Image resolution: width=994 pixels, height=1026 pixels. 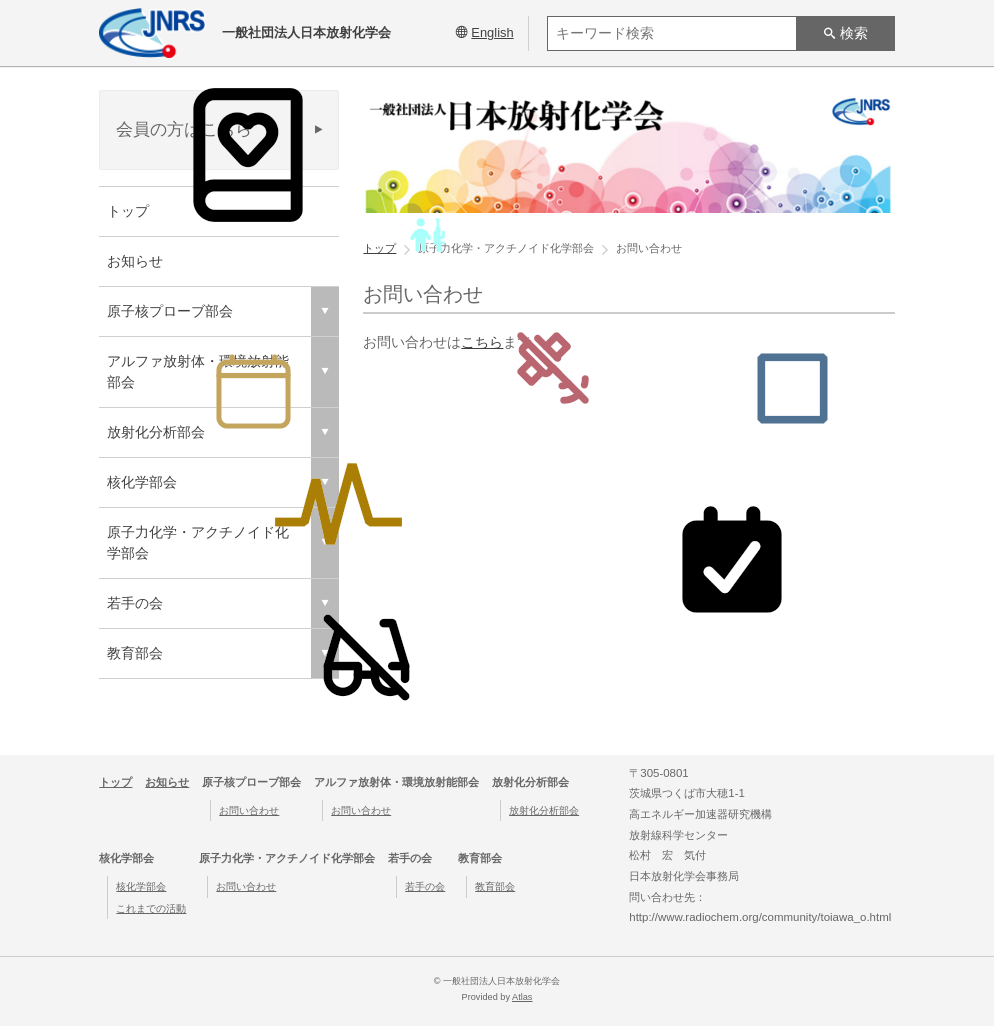 What do you see at coordinates (248, 155) in the screenshot?
I see `view your favorite books` at bounding box center [248, 155].